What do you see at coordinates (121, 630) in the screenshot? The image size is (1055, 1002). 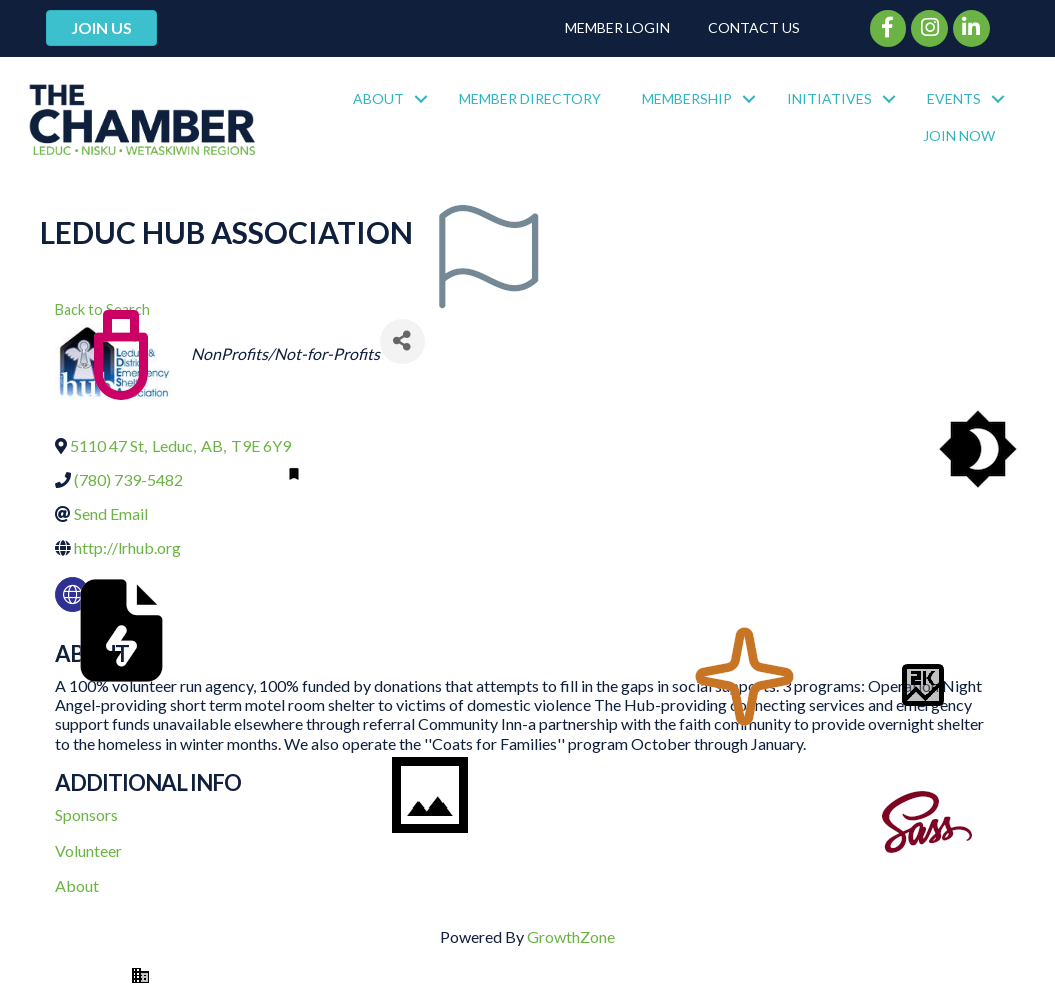 I see `open power or energy-related document` at bounding box center [121, 630].